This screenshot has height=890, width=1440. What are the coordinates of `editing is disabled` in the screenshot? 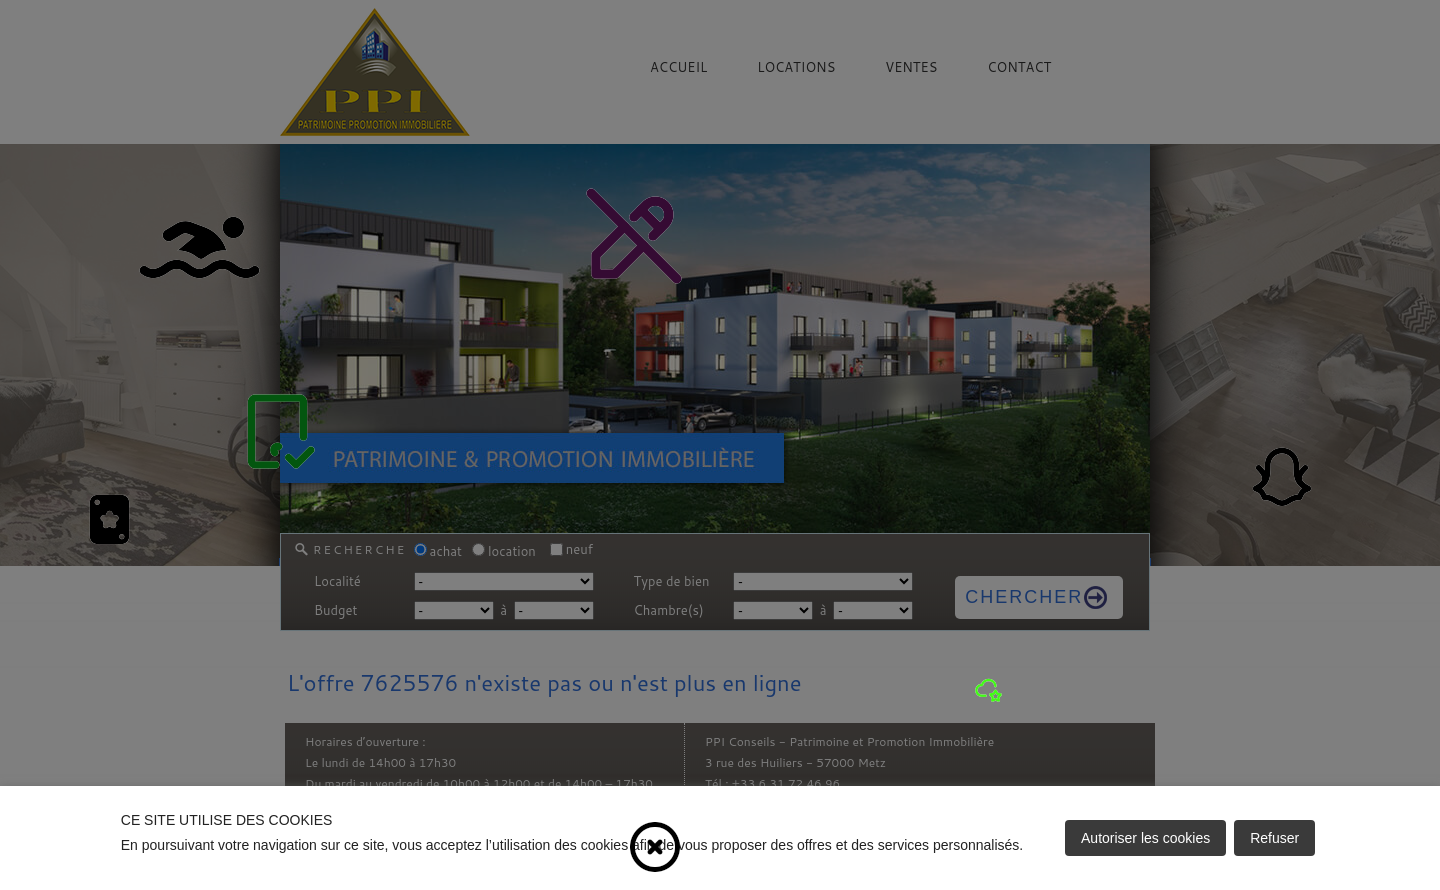 It's located at (634, 236).